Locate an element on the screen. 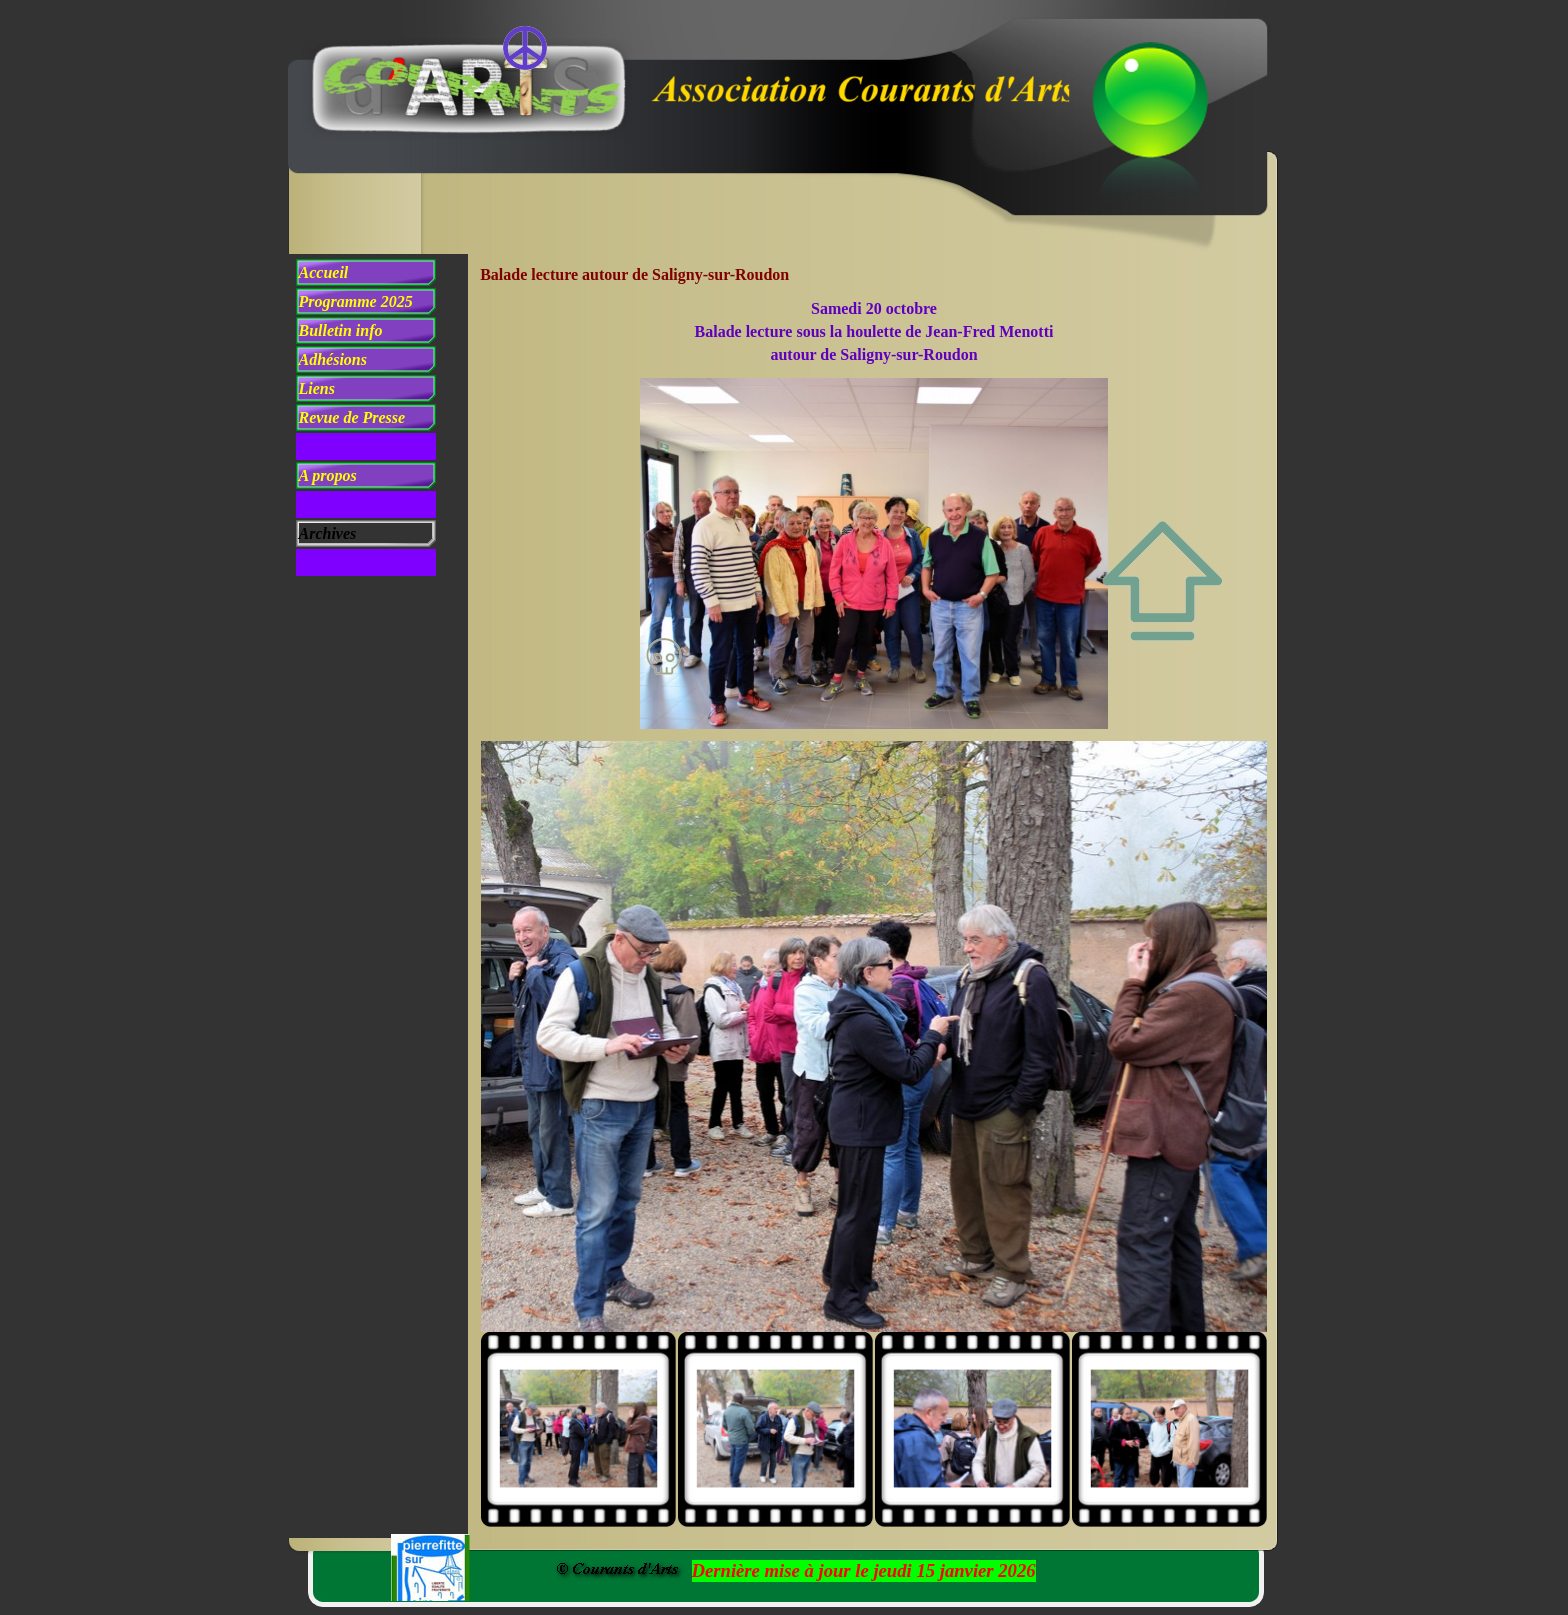  peace or anti-war symbol indicator is located at coordinates (525, 48).